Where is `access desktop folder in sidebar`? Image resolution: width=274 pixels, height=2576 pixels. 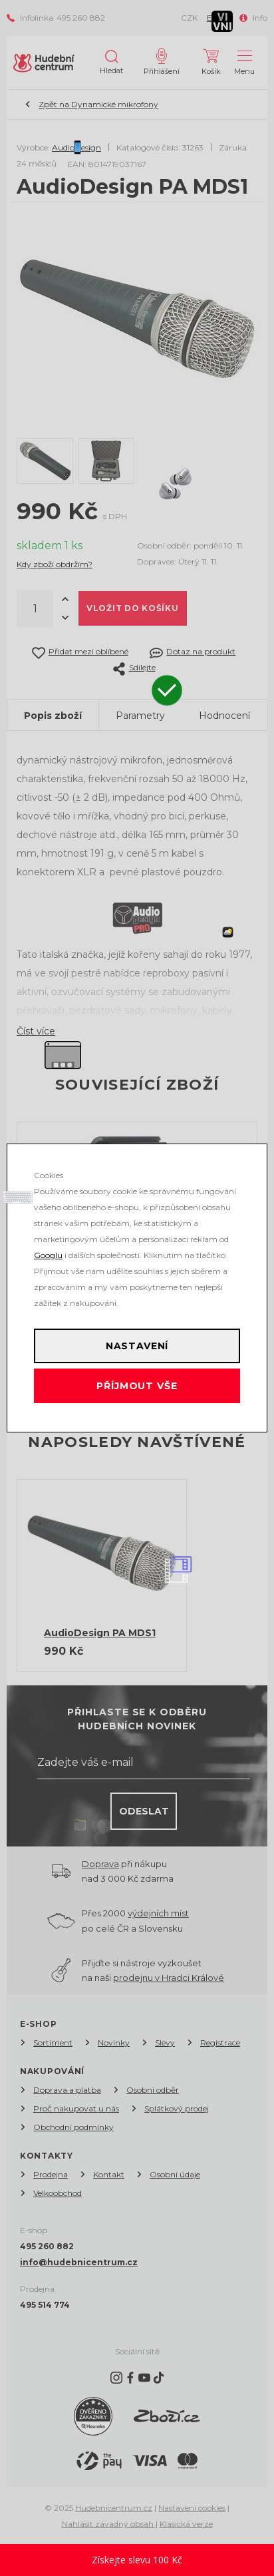
access desktop folder in sidebar is located at coordinates (63, 1055).